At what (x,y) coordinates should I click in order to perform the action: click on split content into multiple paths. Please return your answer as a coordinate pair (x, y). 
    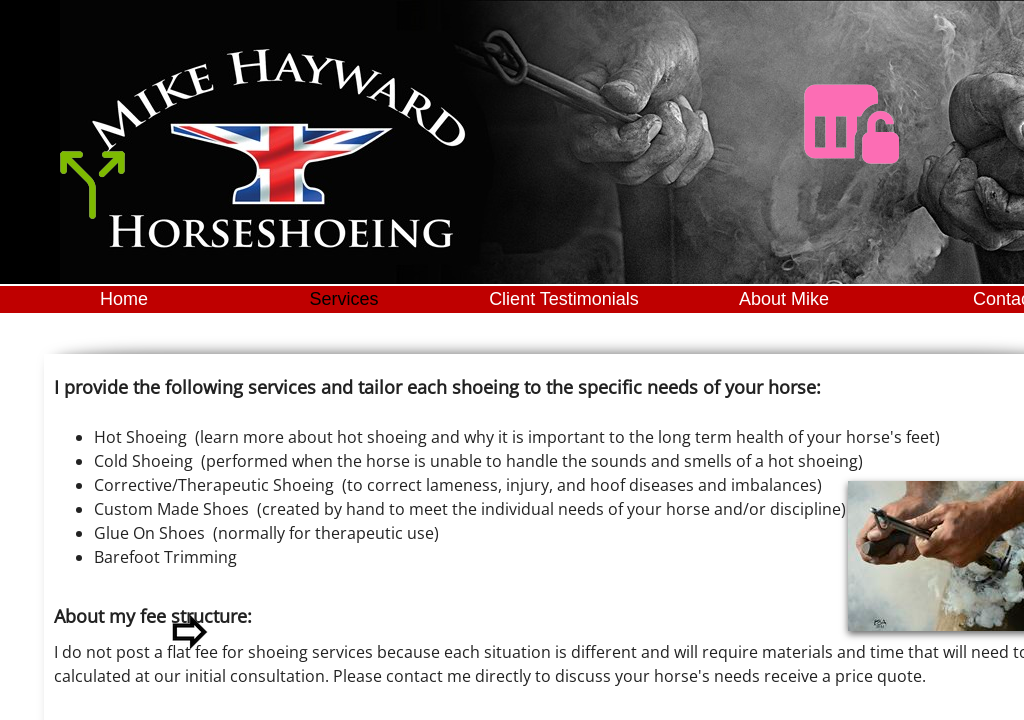
    Looking at the image, I should click on (92, 183).